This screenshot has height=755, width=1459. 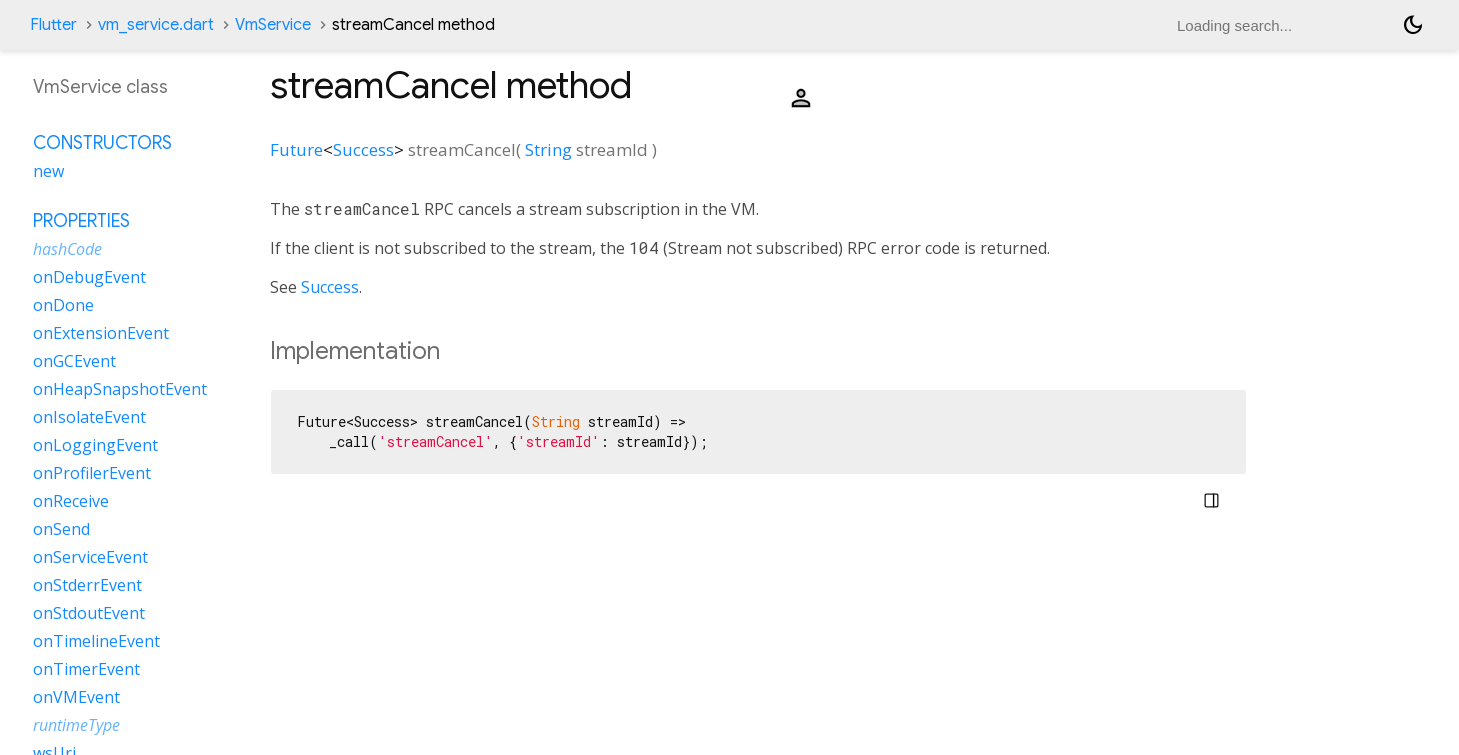 I want to click on toggle right sidebar panel, so click(x=1211, y=500).